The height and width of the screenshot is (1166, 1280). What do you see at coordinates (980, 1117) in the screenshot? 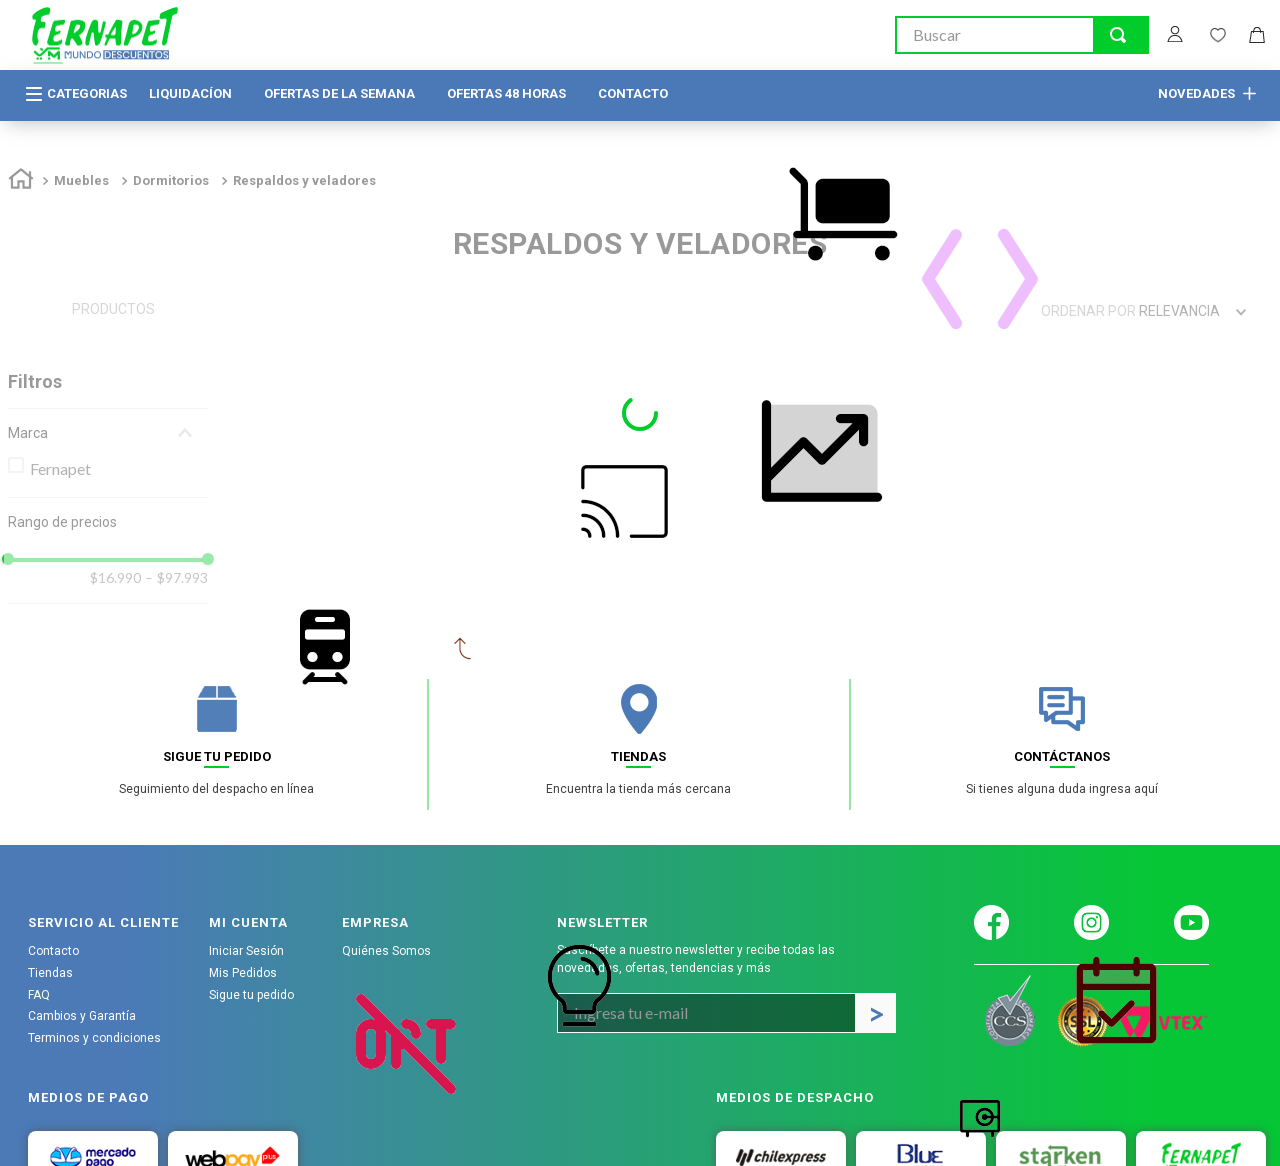
I see `access secure storage or vault` at bounding box center [980, 1117].